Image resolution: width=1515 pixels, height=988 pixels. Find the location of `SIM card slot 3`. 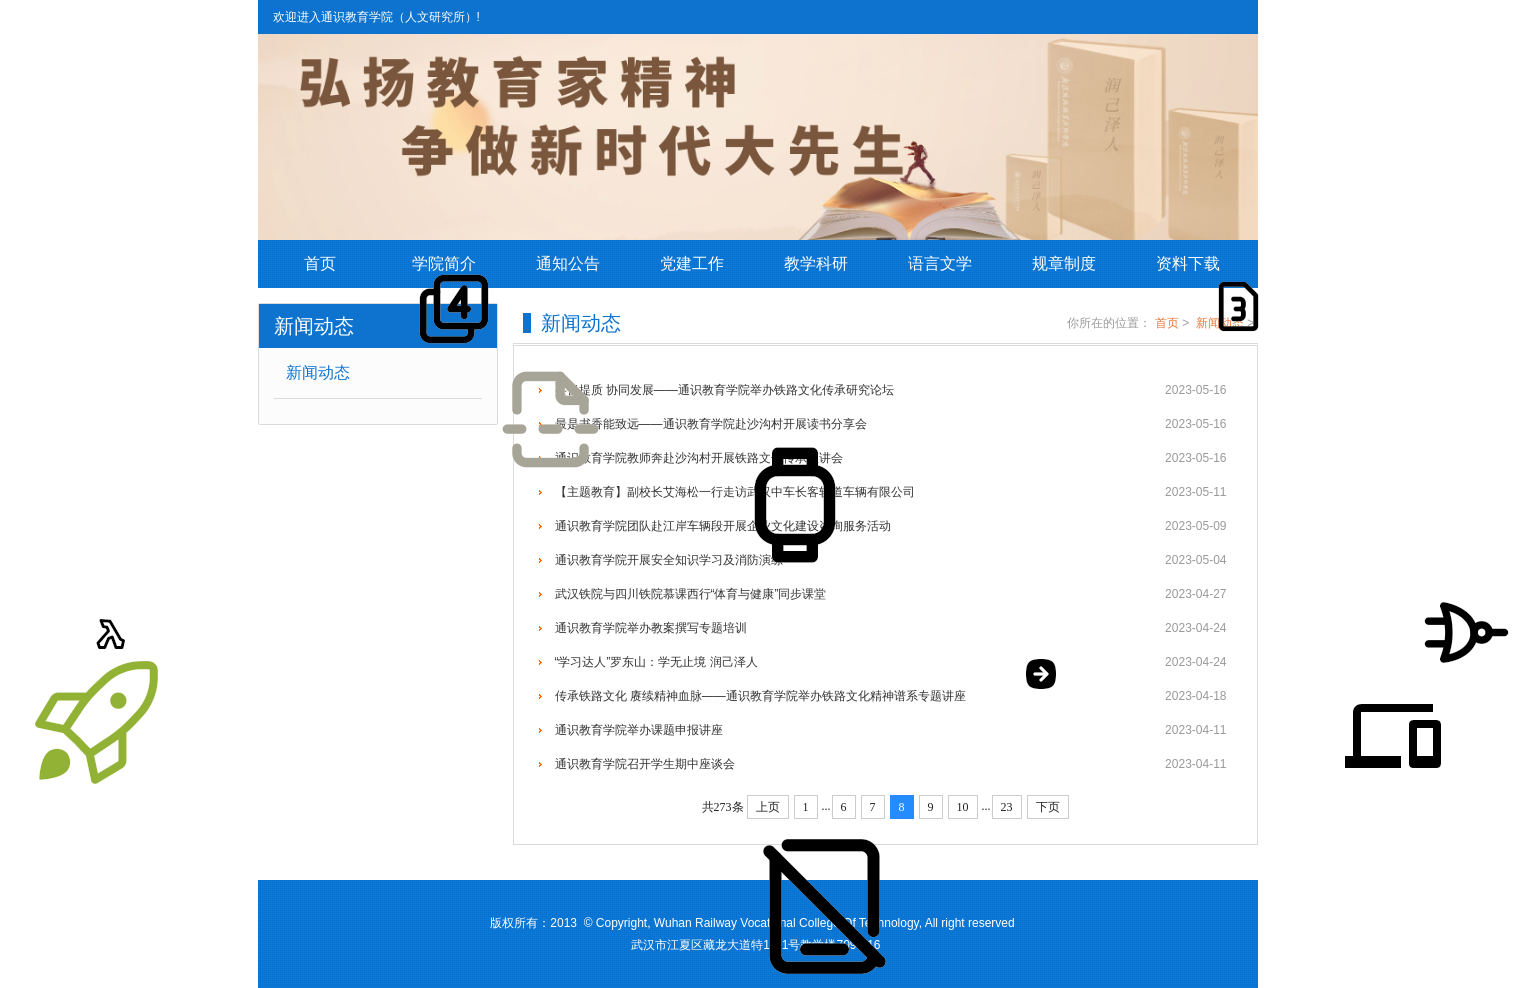

SIM card slot 3 is located at coordinates (1238, 306).